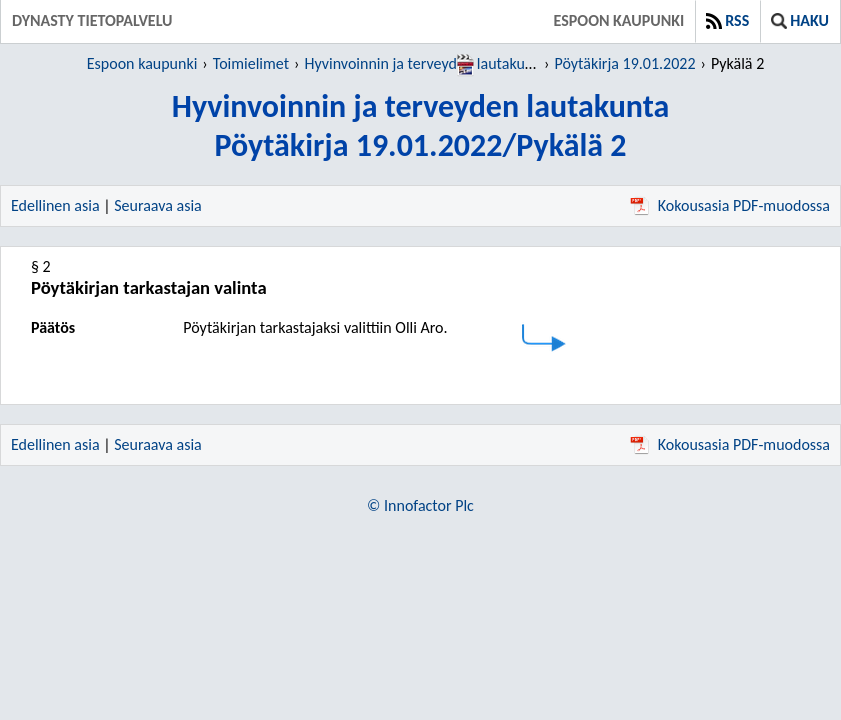 The height and width of the screenshot is (720, 841). Describe the element at coordinates (465, 65) in the screenshot. I see `open iMovie project library` at that location.